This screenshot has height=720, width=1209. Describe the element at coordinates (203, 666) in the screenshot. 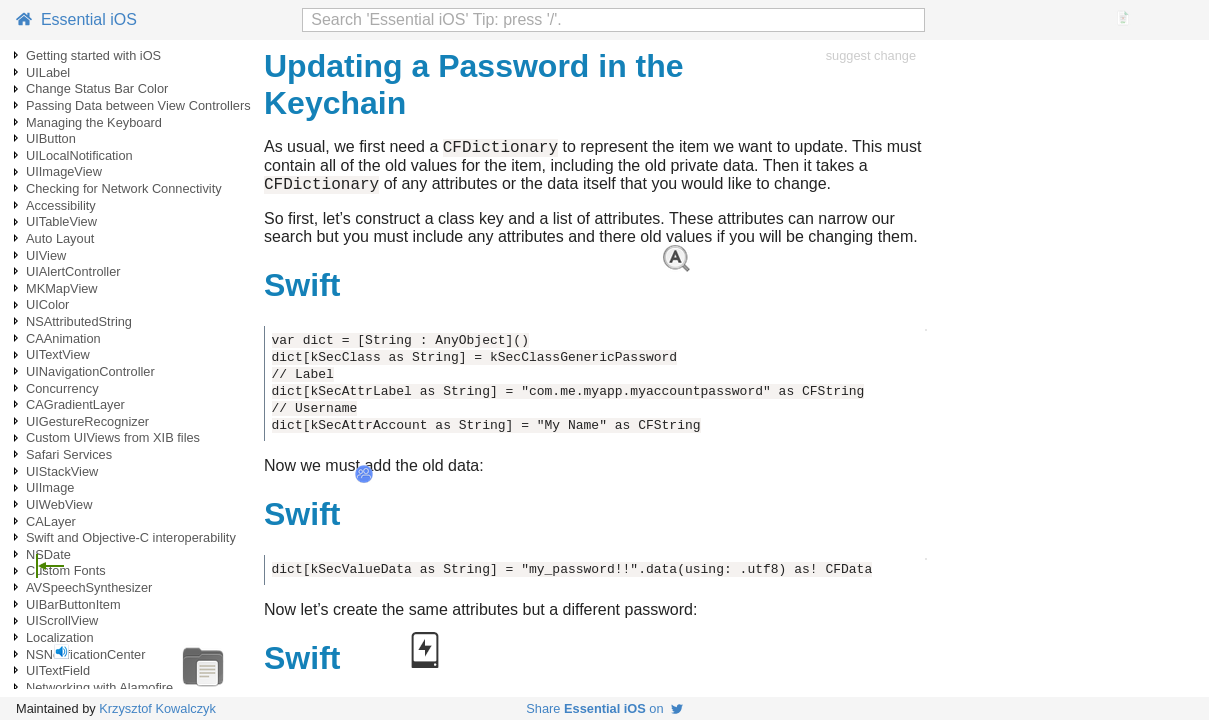

I see `open a file from your documents` at that location.